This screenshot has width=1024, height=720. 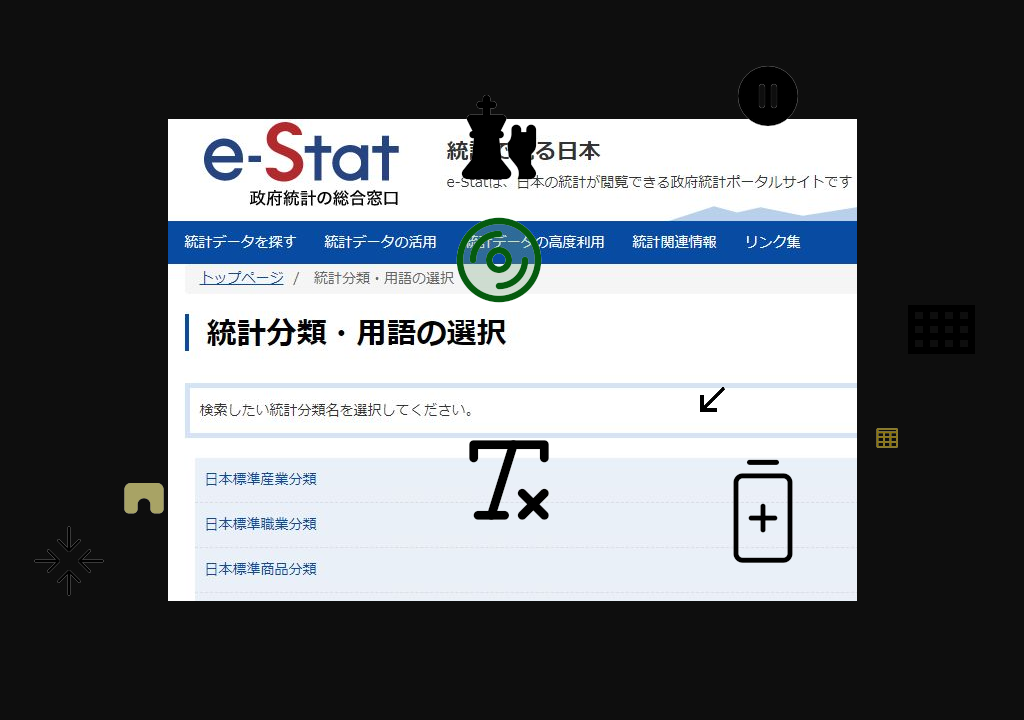 What do you see at coordinates (888, 438) in the screenshot?
I see `insert or view a data table` at bounding box center [888, 438].